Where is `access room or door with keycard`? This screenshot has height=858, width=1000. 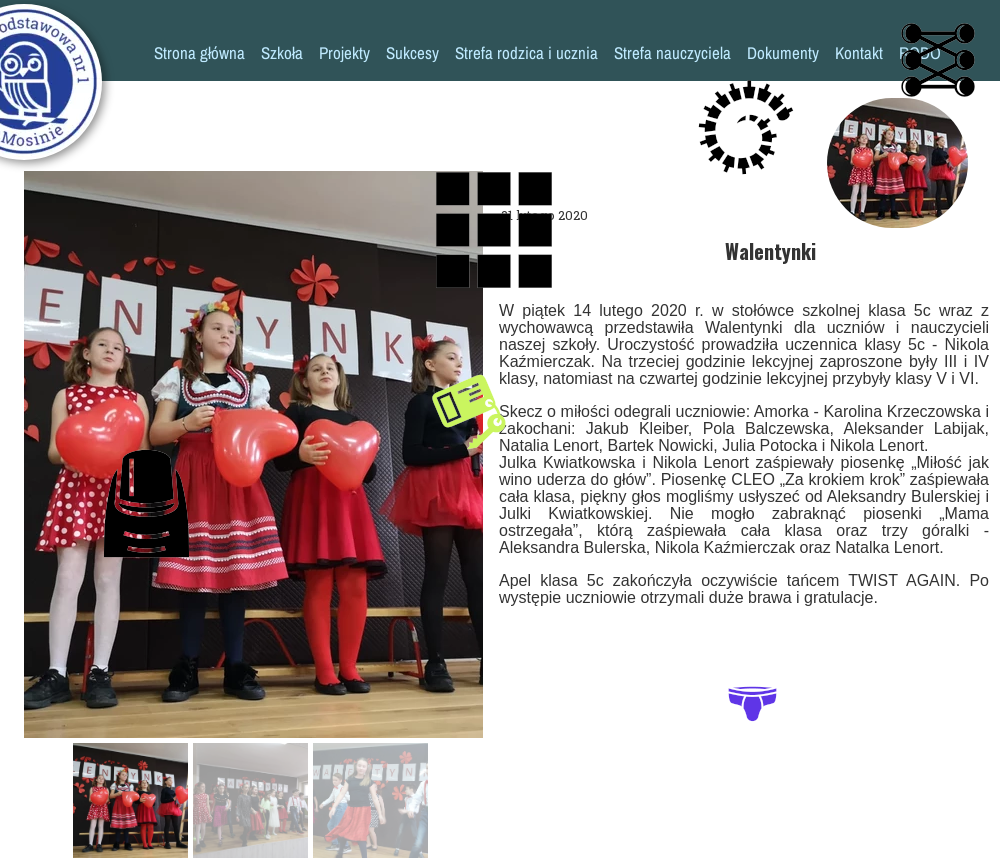
access room or door with keycard is located at coordinates (469, 412).